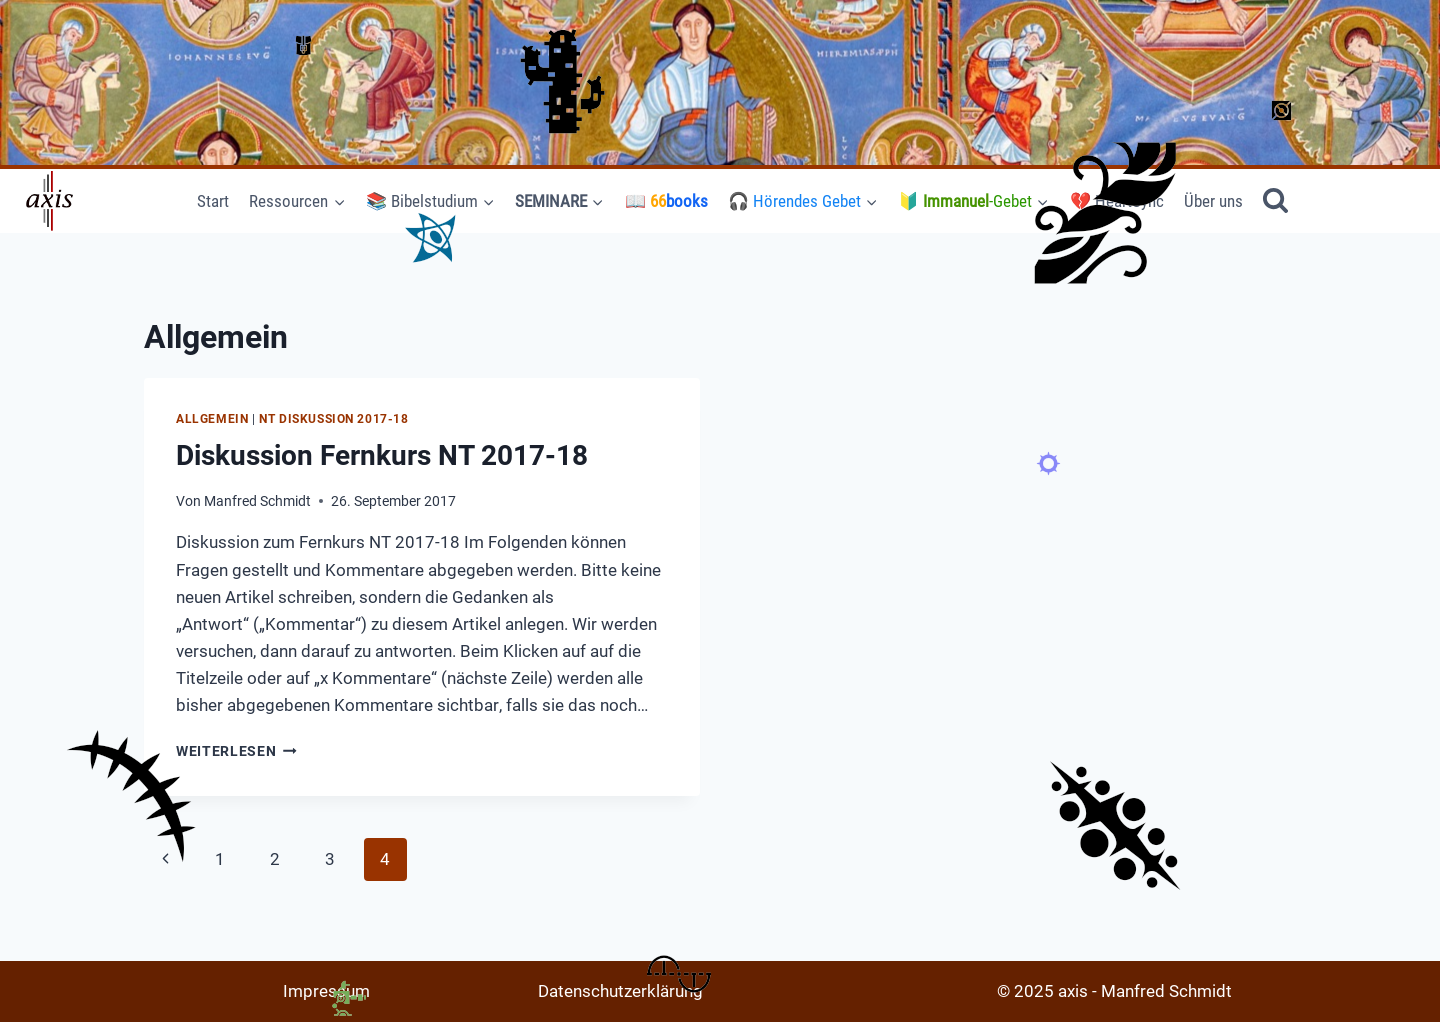 Image resolution: width=1440 pixels, height=1022 pixels. What do you see at coordinates (1281, 110) in the screenshot?
I see `access game settings or options menu` at bounding box center [1281, 110].